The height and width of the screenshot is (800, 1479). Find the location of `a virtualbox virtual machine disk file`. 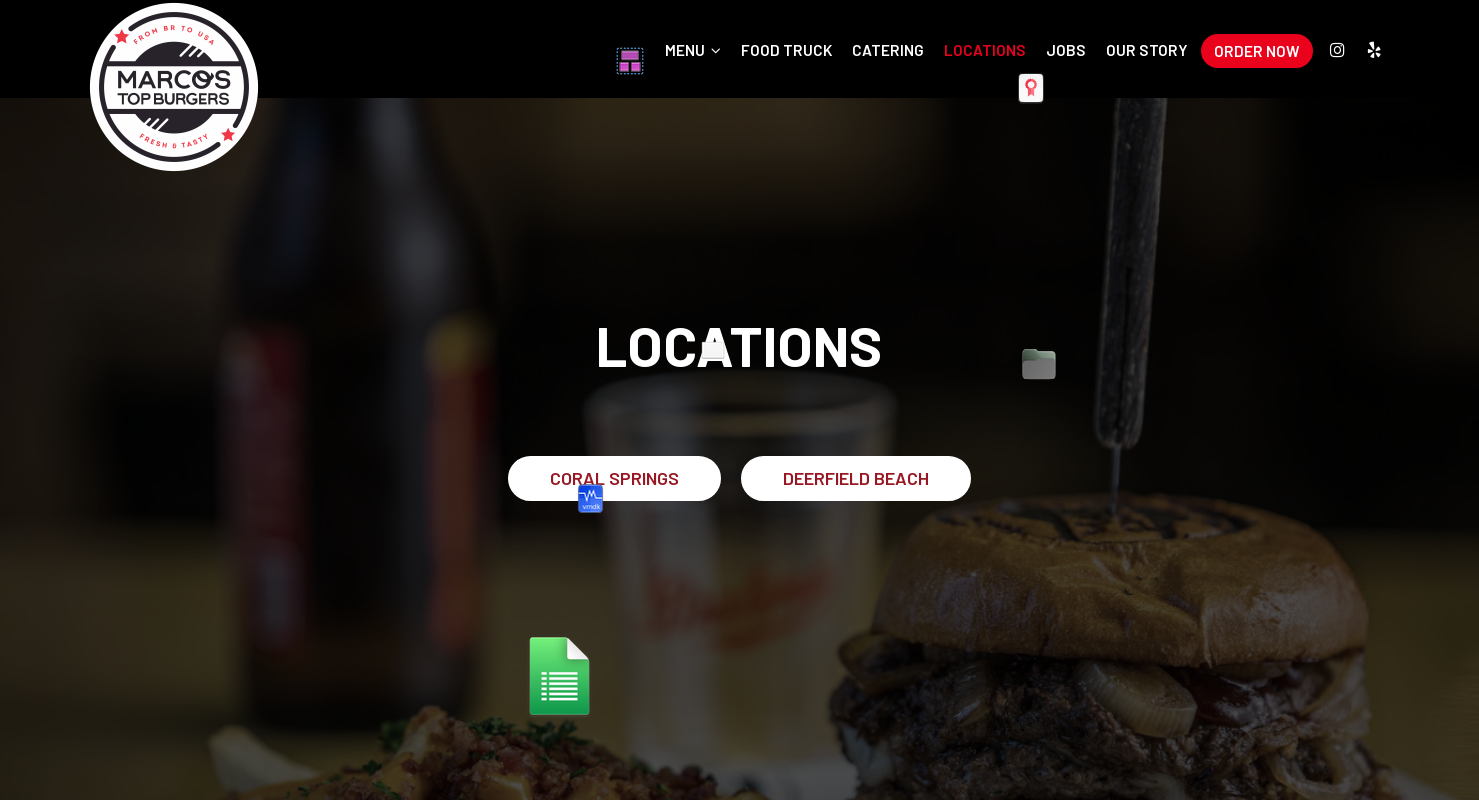

a virtualbox virtual machine disk file is located at coordinates (590, 498).